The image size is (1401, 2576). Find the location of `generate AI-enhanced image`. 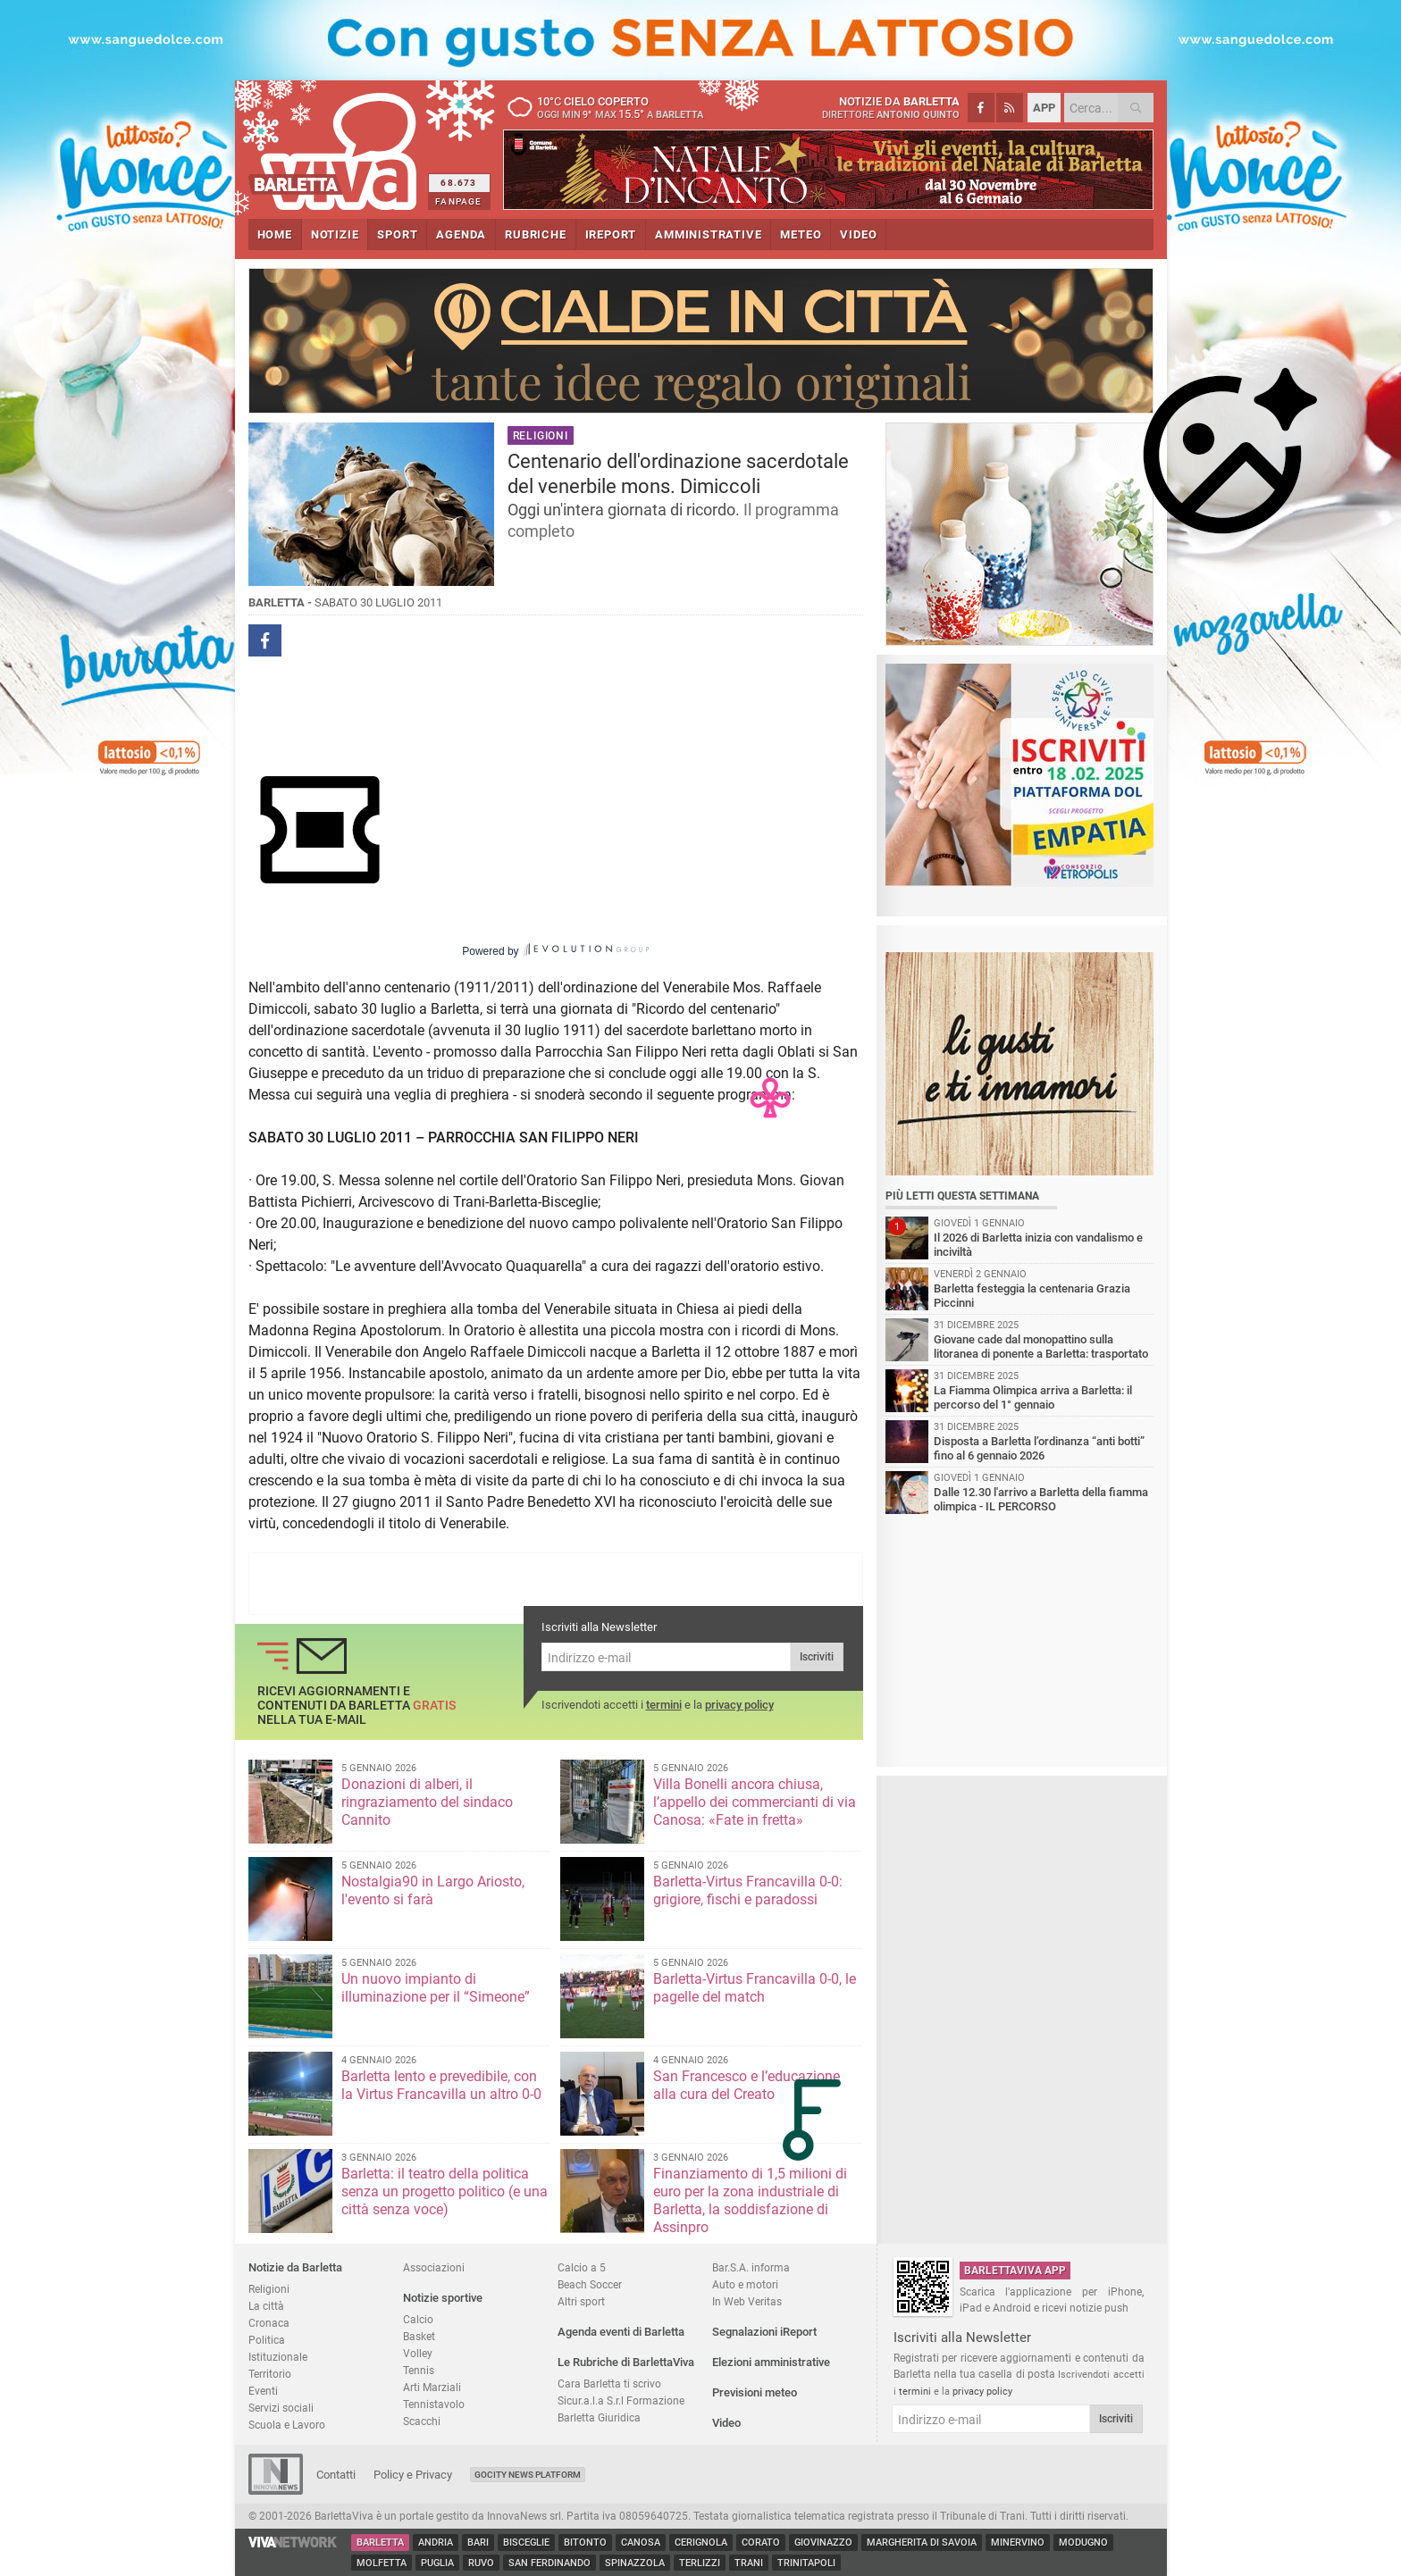

generate AI-enhanced image is located at coordinates (1222, 455).